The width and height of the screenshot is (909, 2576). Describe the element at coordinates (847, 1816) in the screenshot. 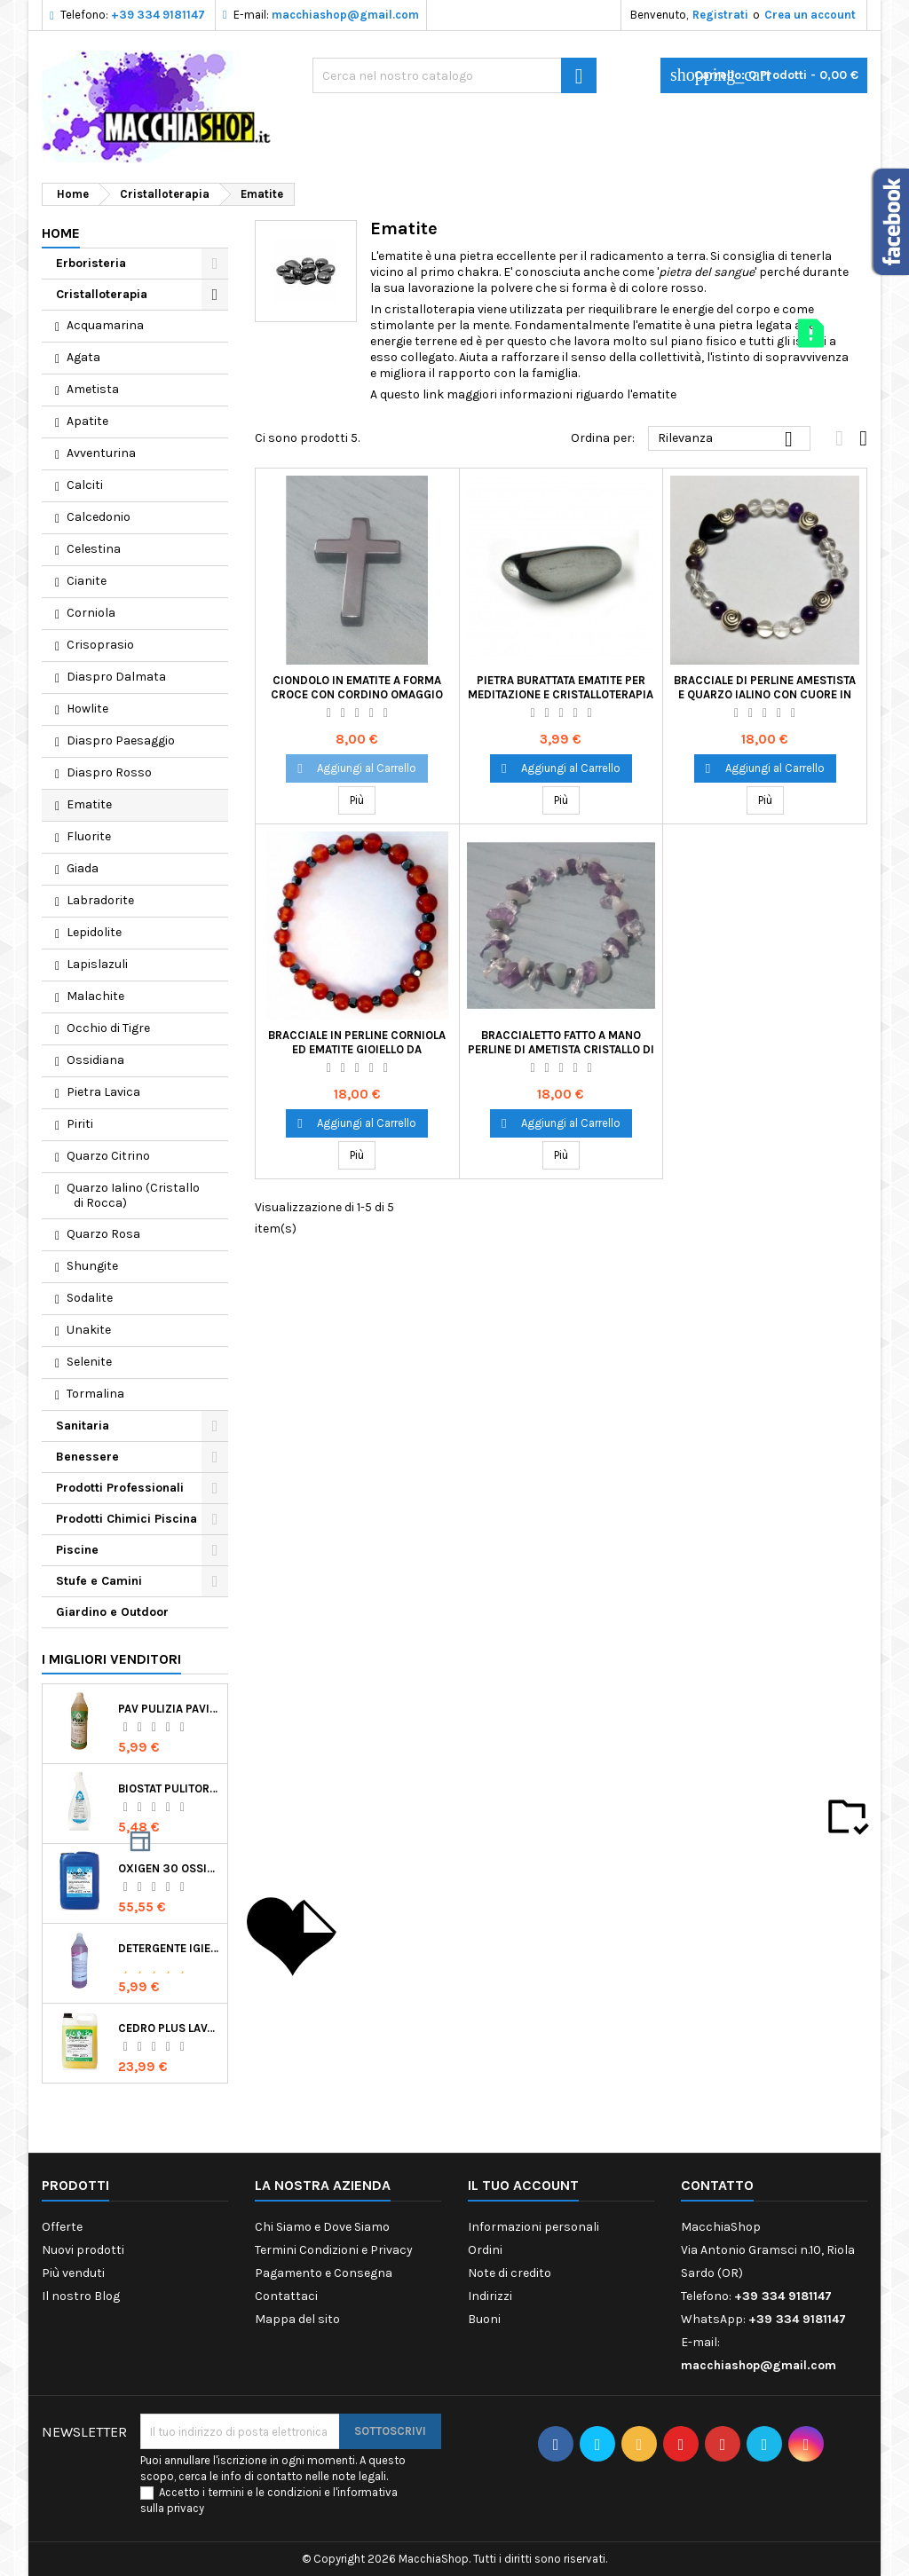

I see `folder successfully verified or approved` at that location.